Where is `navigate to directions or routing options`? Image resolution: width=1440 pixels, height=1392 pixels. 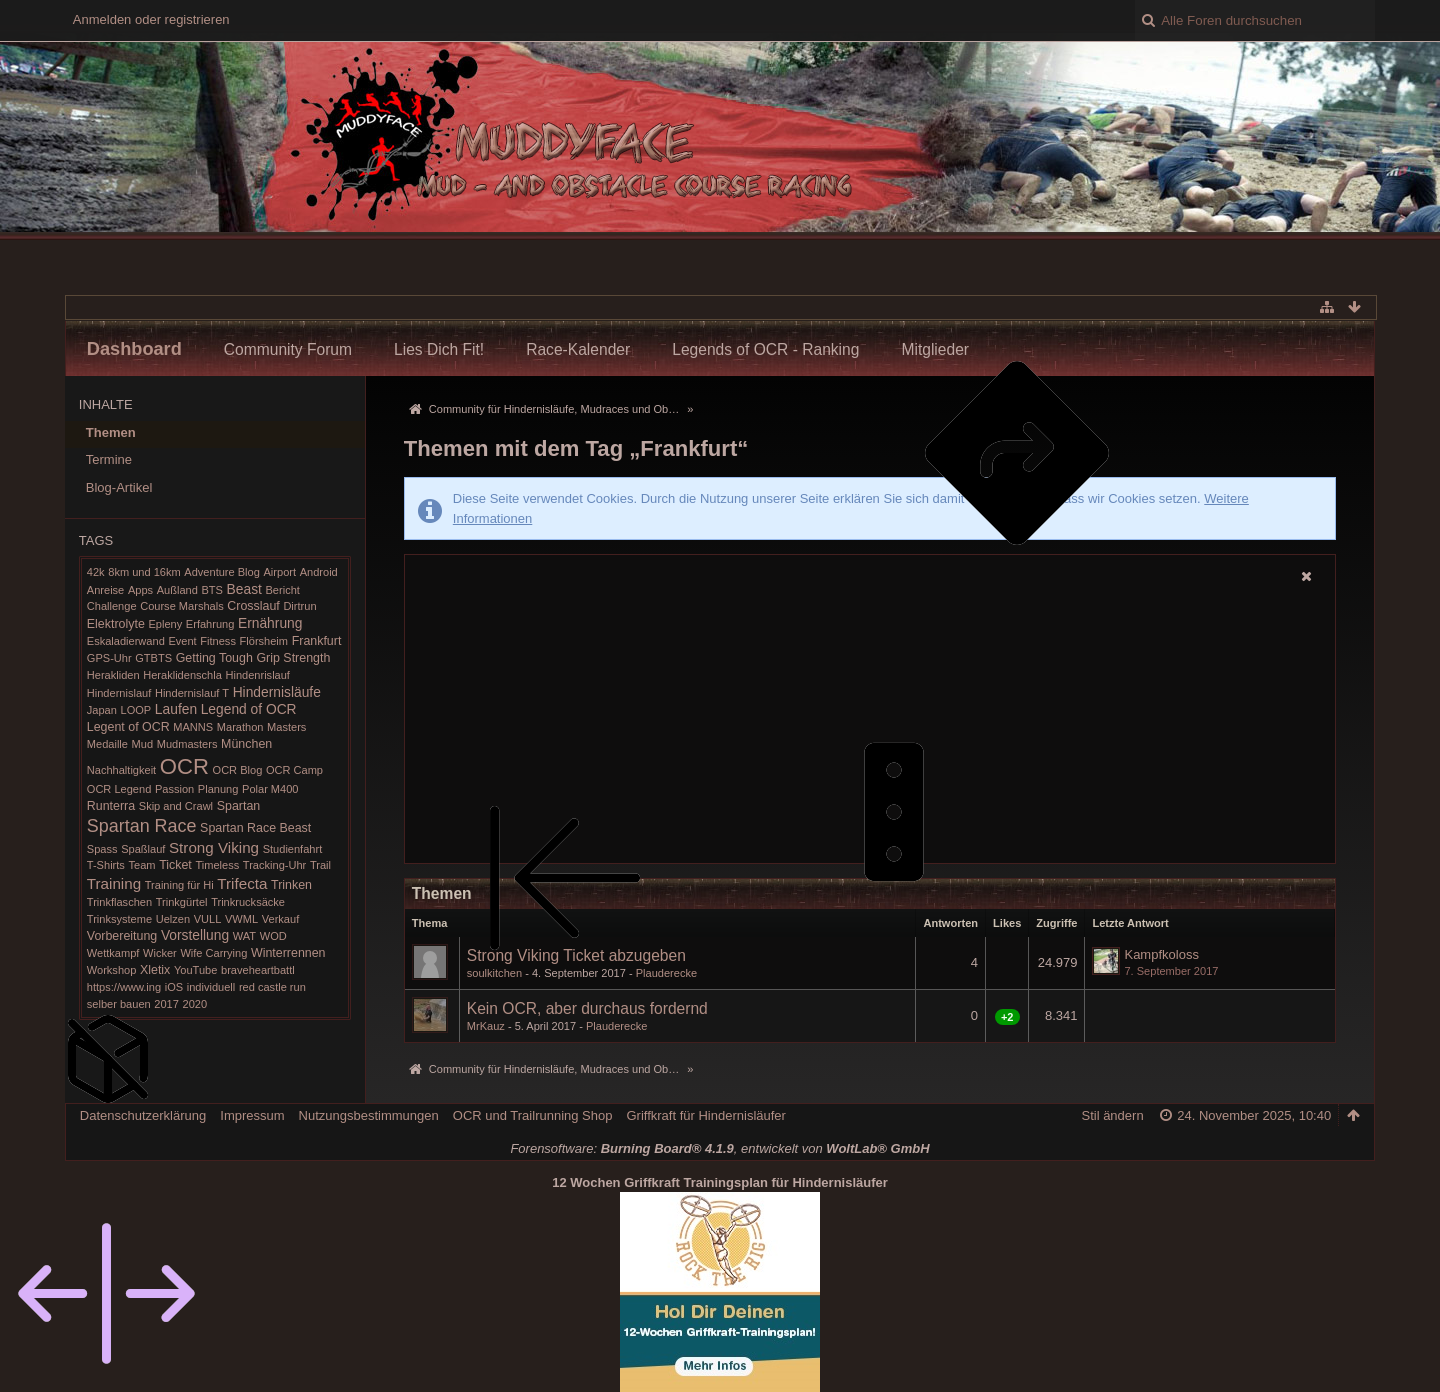 navigate to directions or routing options is located at coordinates (1017, 453).